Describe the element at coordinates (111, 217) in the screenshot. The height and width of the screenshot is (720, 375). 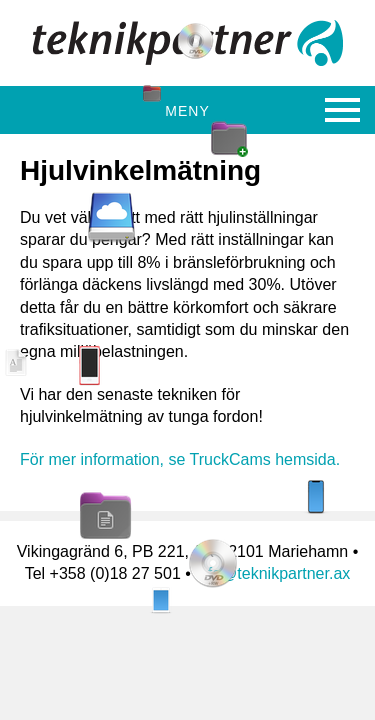
I see `access iDisk cloud storage` at that location.